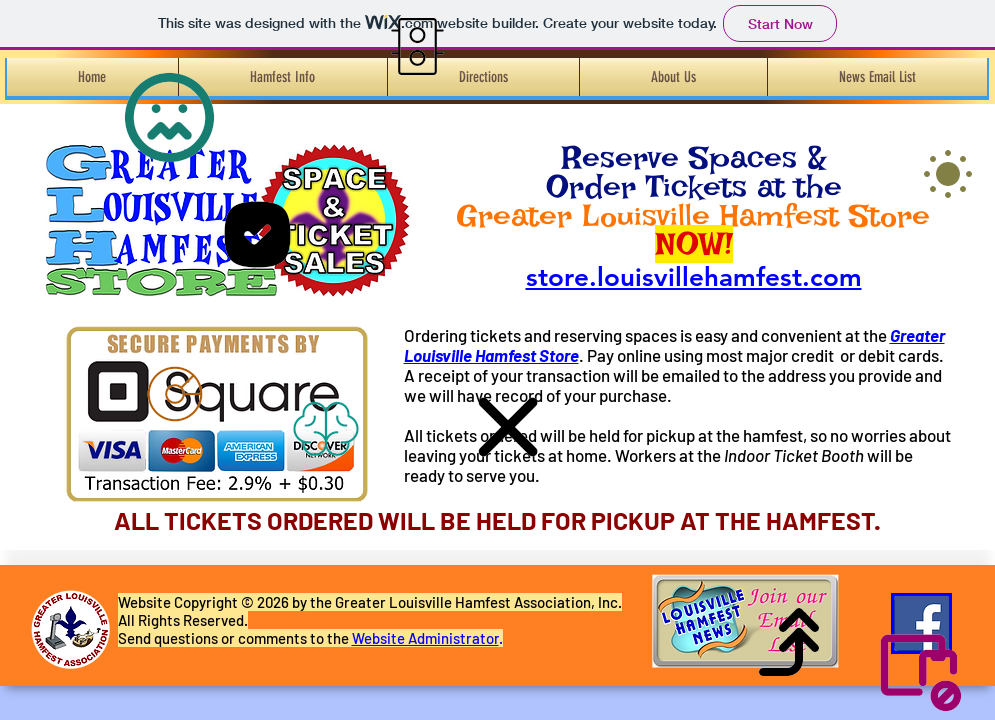 This screenshot has width=995, height=720. What do you see at coordinates (175, 394) in the screenshot?
I see `play or access media disc content` at bounding box center [175, 394].